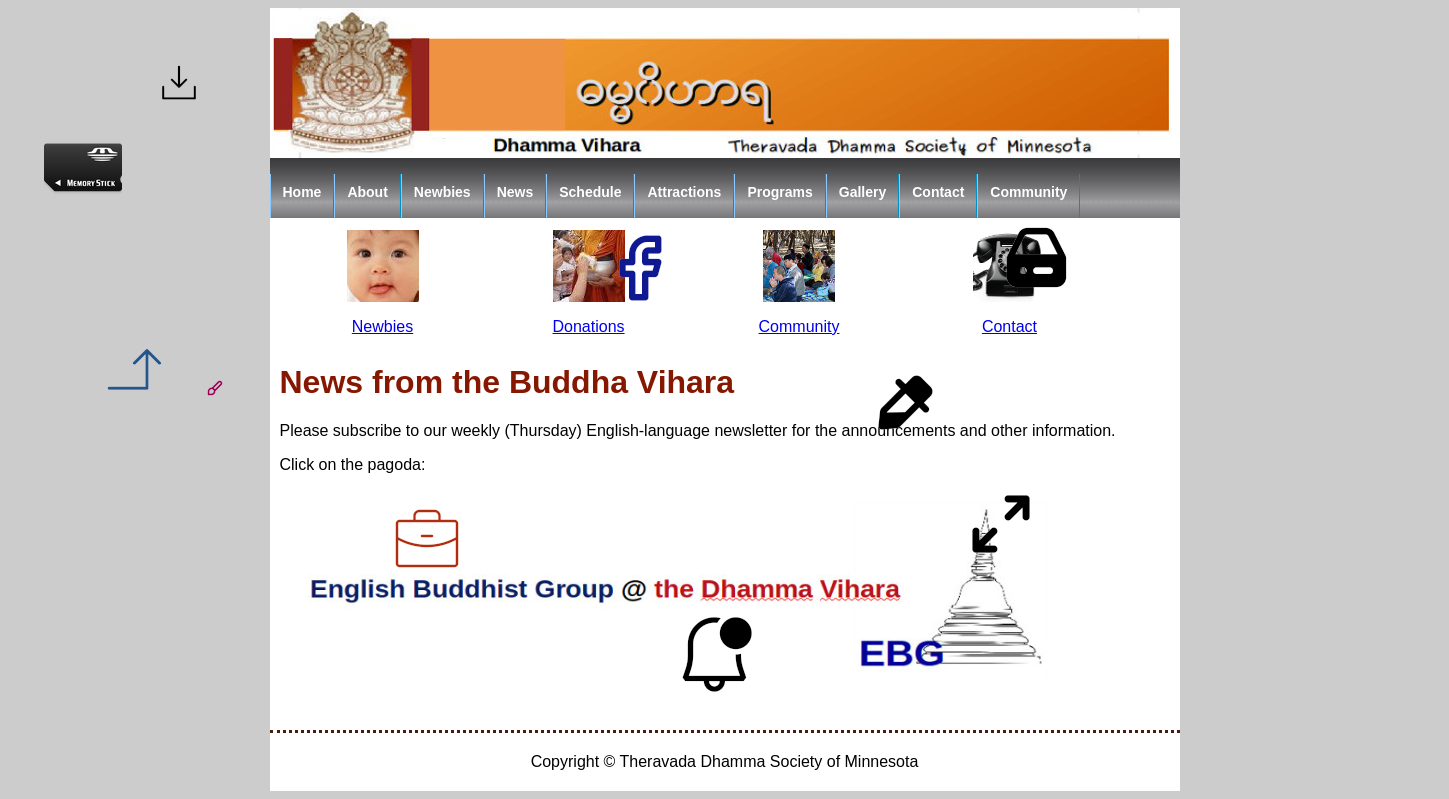  I want to click on indicates new notifications are available, so click(714, 654).